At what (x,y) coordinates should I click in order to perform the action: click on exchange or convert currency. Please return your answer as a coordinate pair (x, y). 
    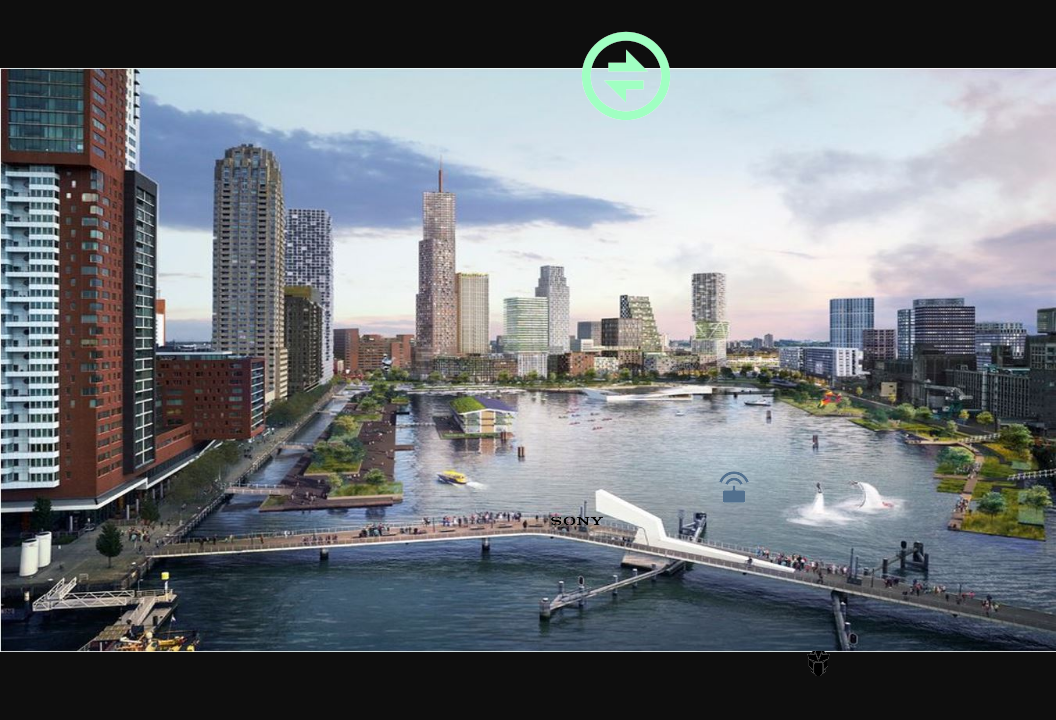
    Looking at the image, I should click on (626, 76).